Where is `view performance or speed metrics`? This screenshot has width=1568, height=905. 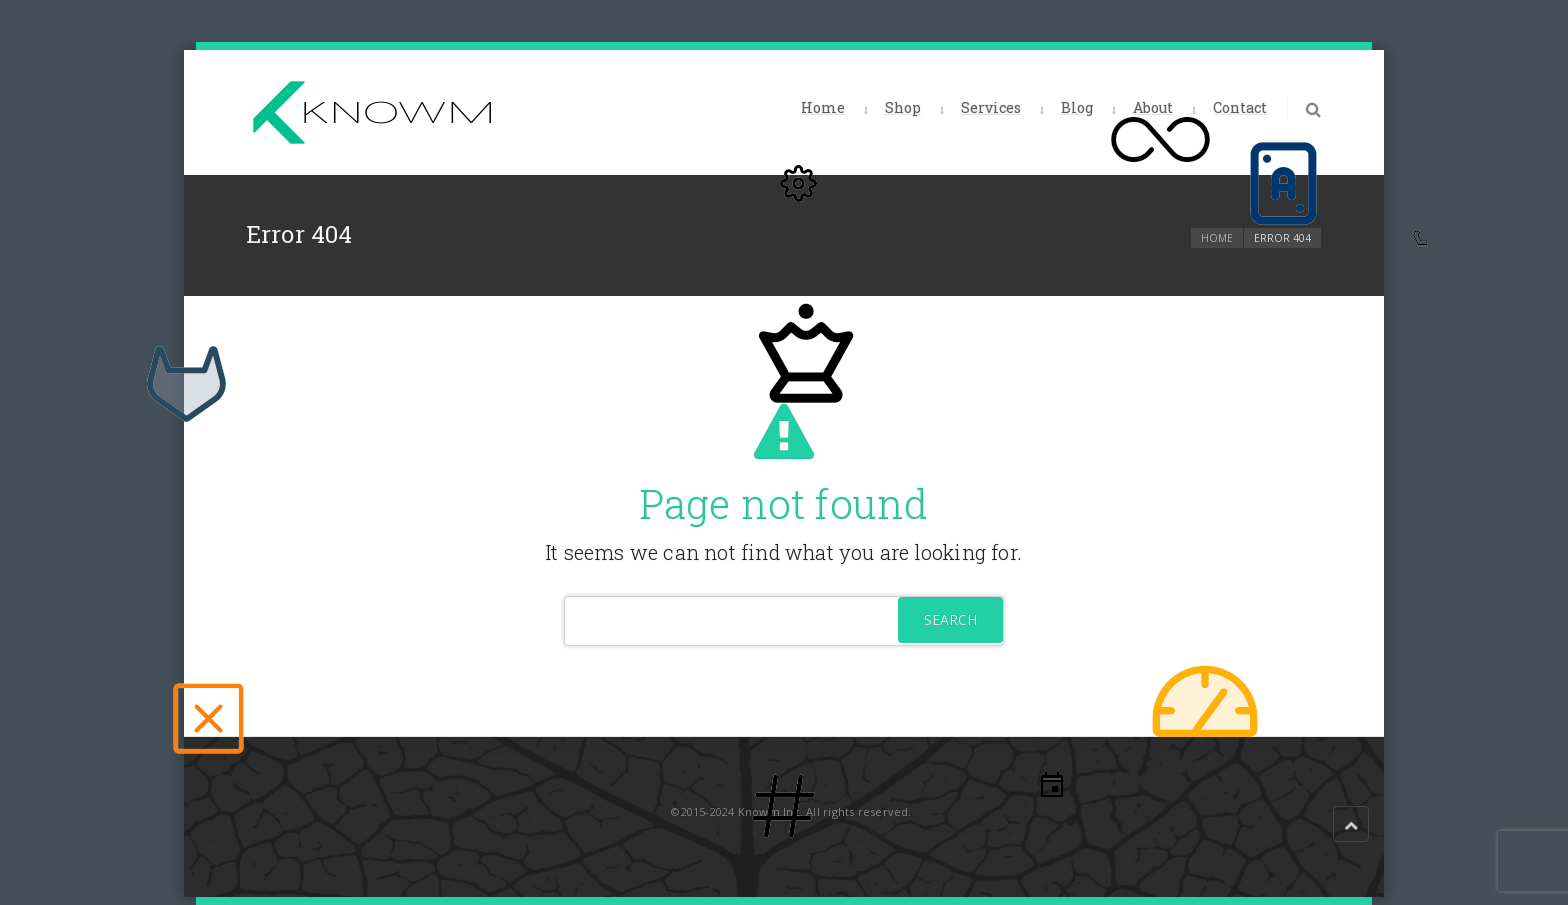 view performance or speed metrics is located at coordinates (1205, 707).